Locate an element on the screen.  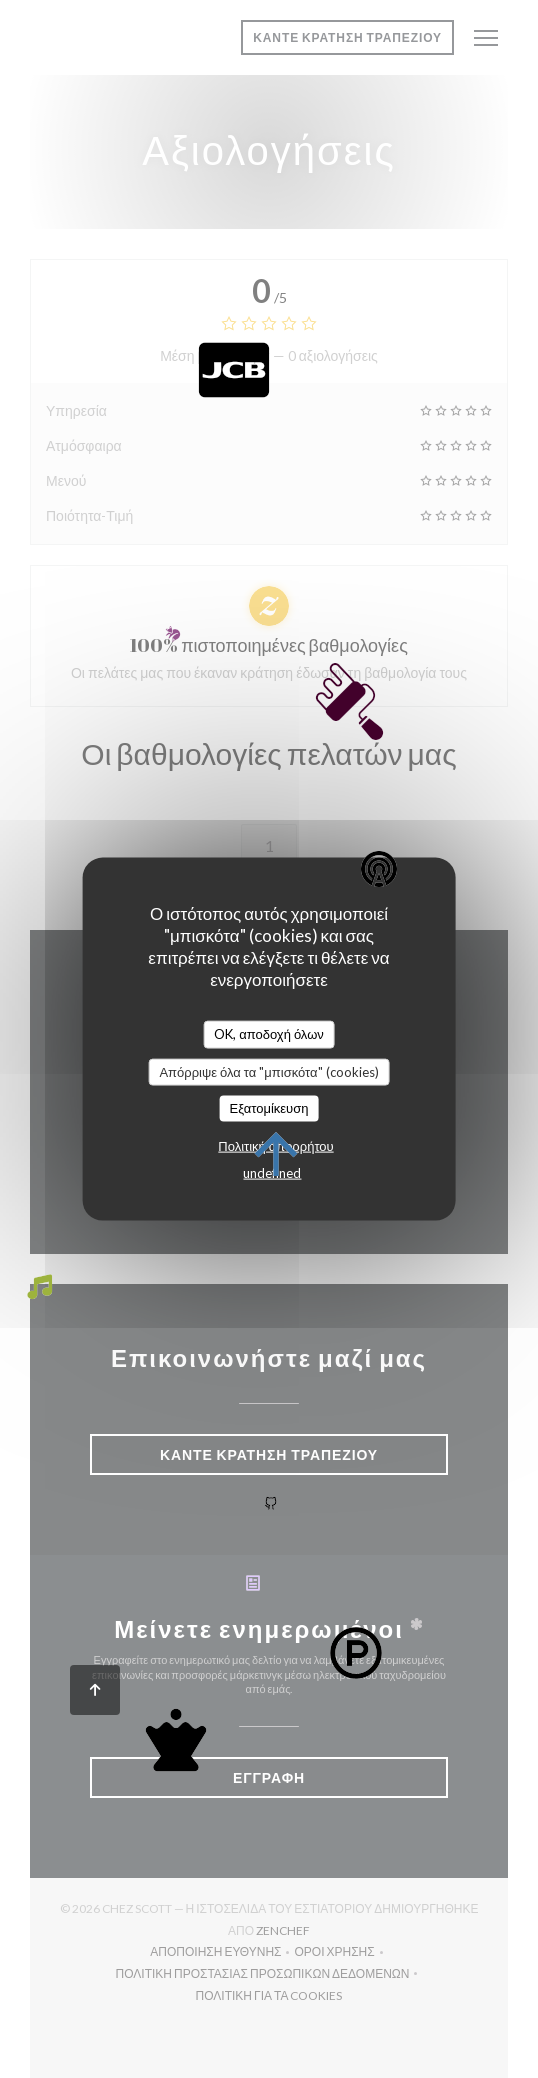
chess queen piece indicator is located at coordinates (176, 1741).